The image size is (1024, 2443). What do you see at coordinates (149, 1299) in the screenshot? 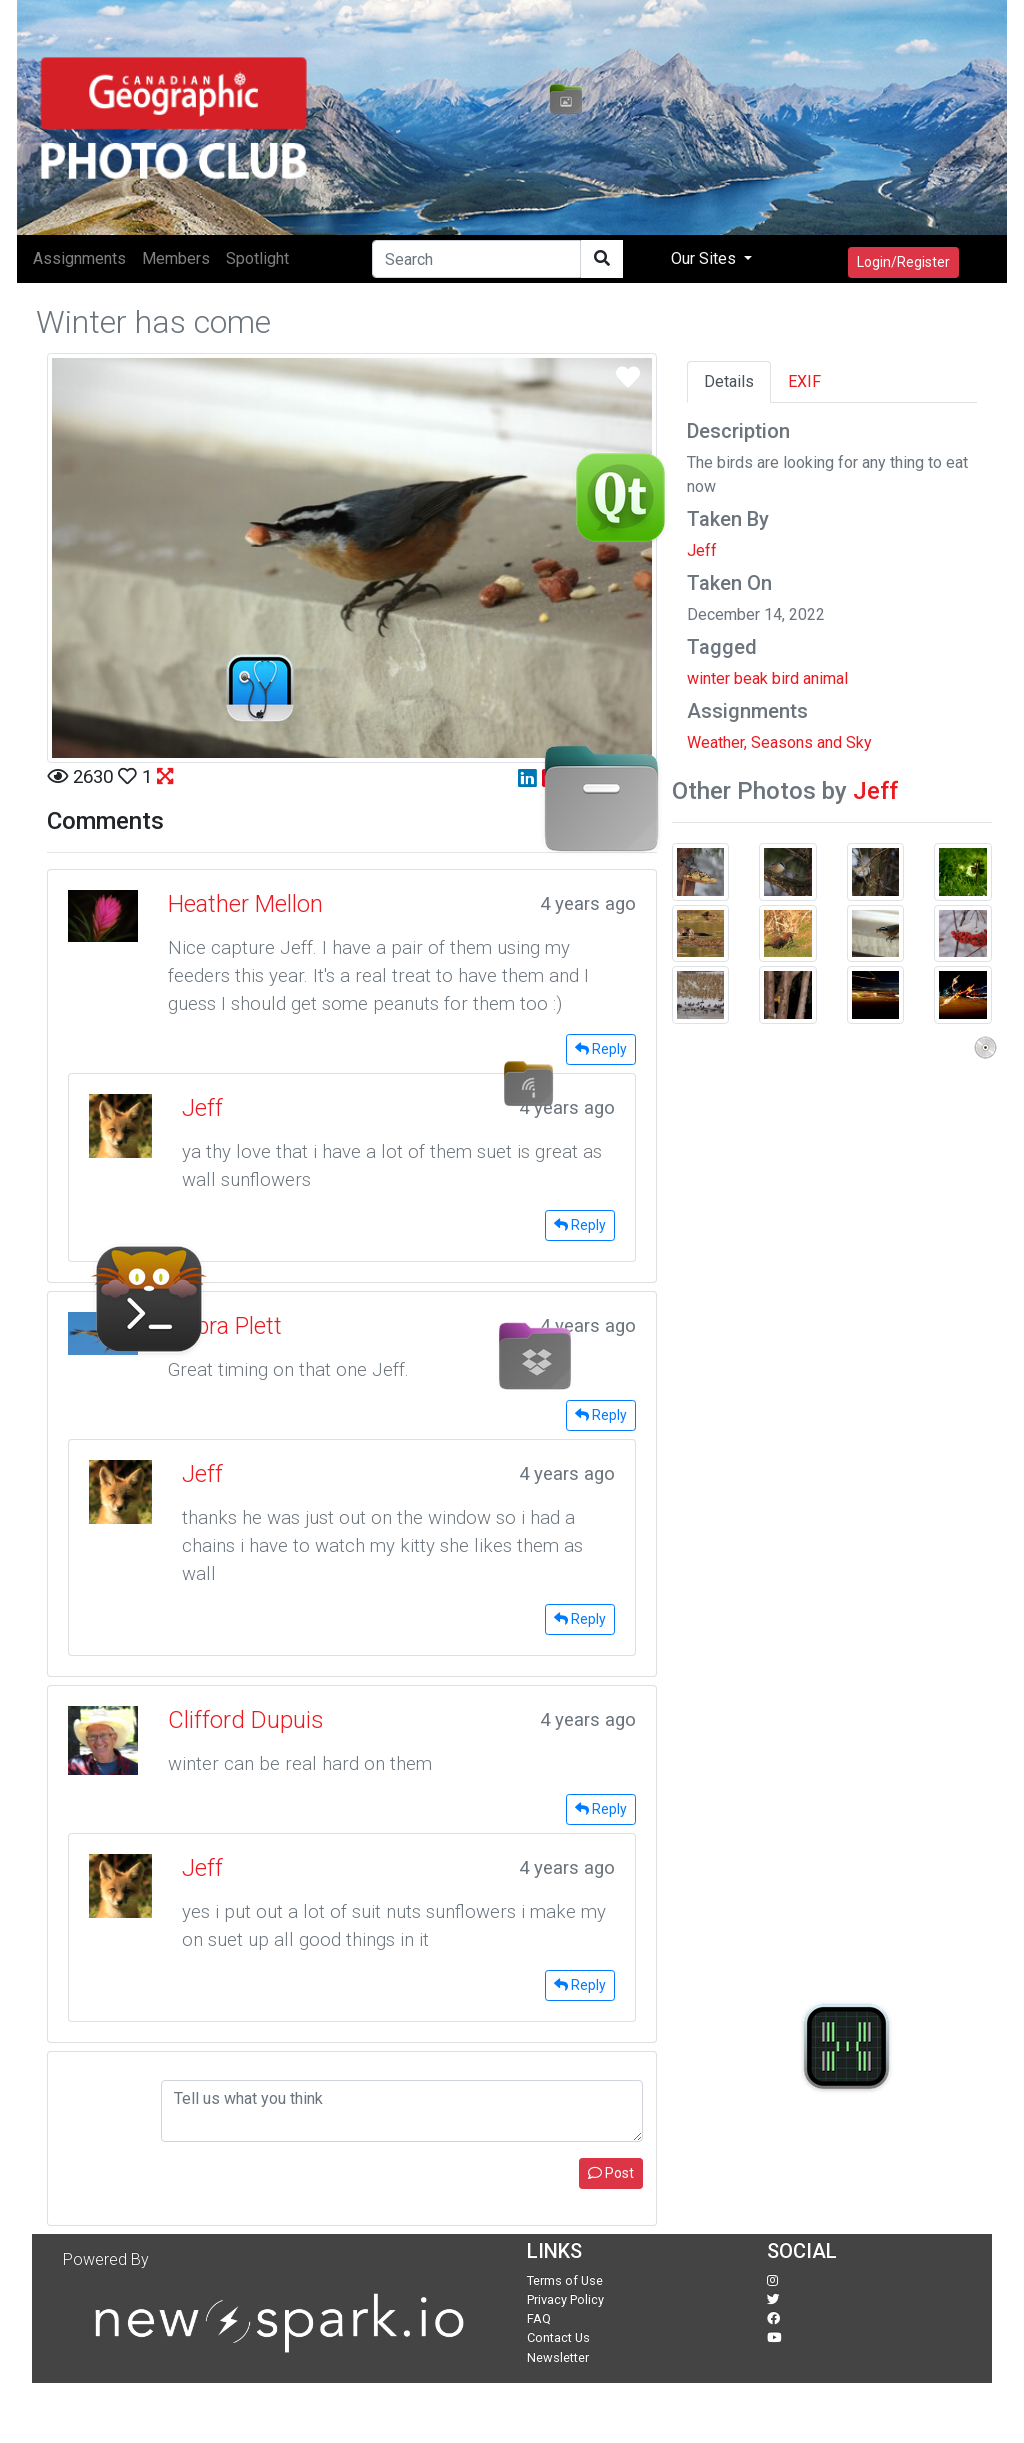
I see `open kitty terminal emulator` at bounding box center [149, 1299].